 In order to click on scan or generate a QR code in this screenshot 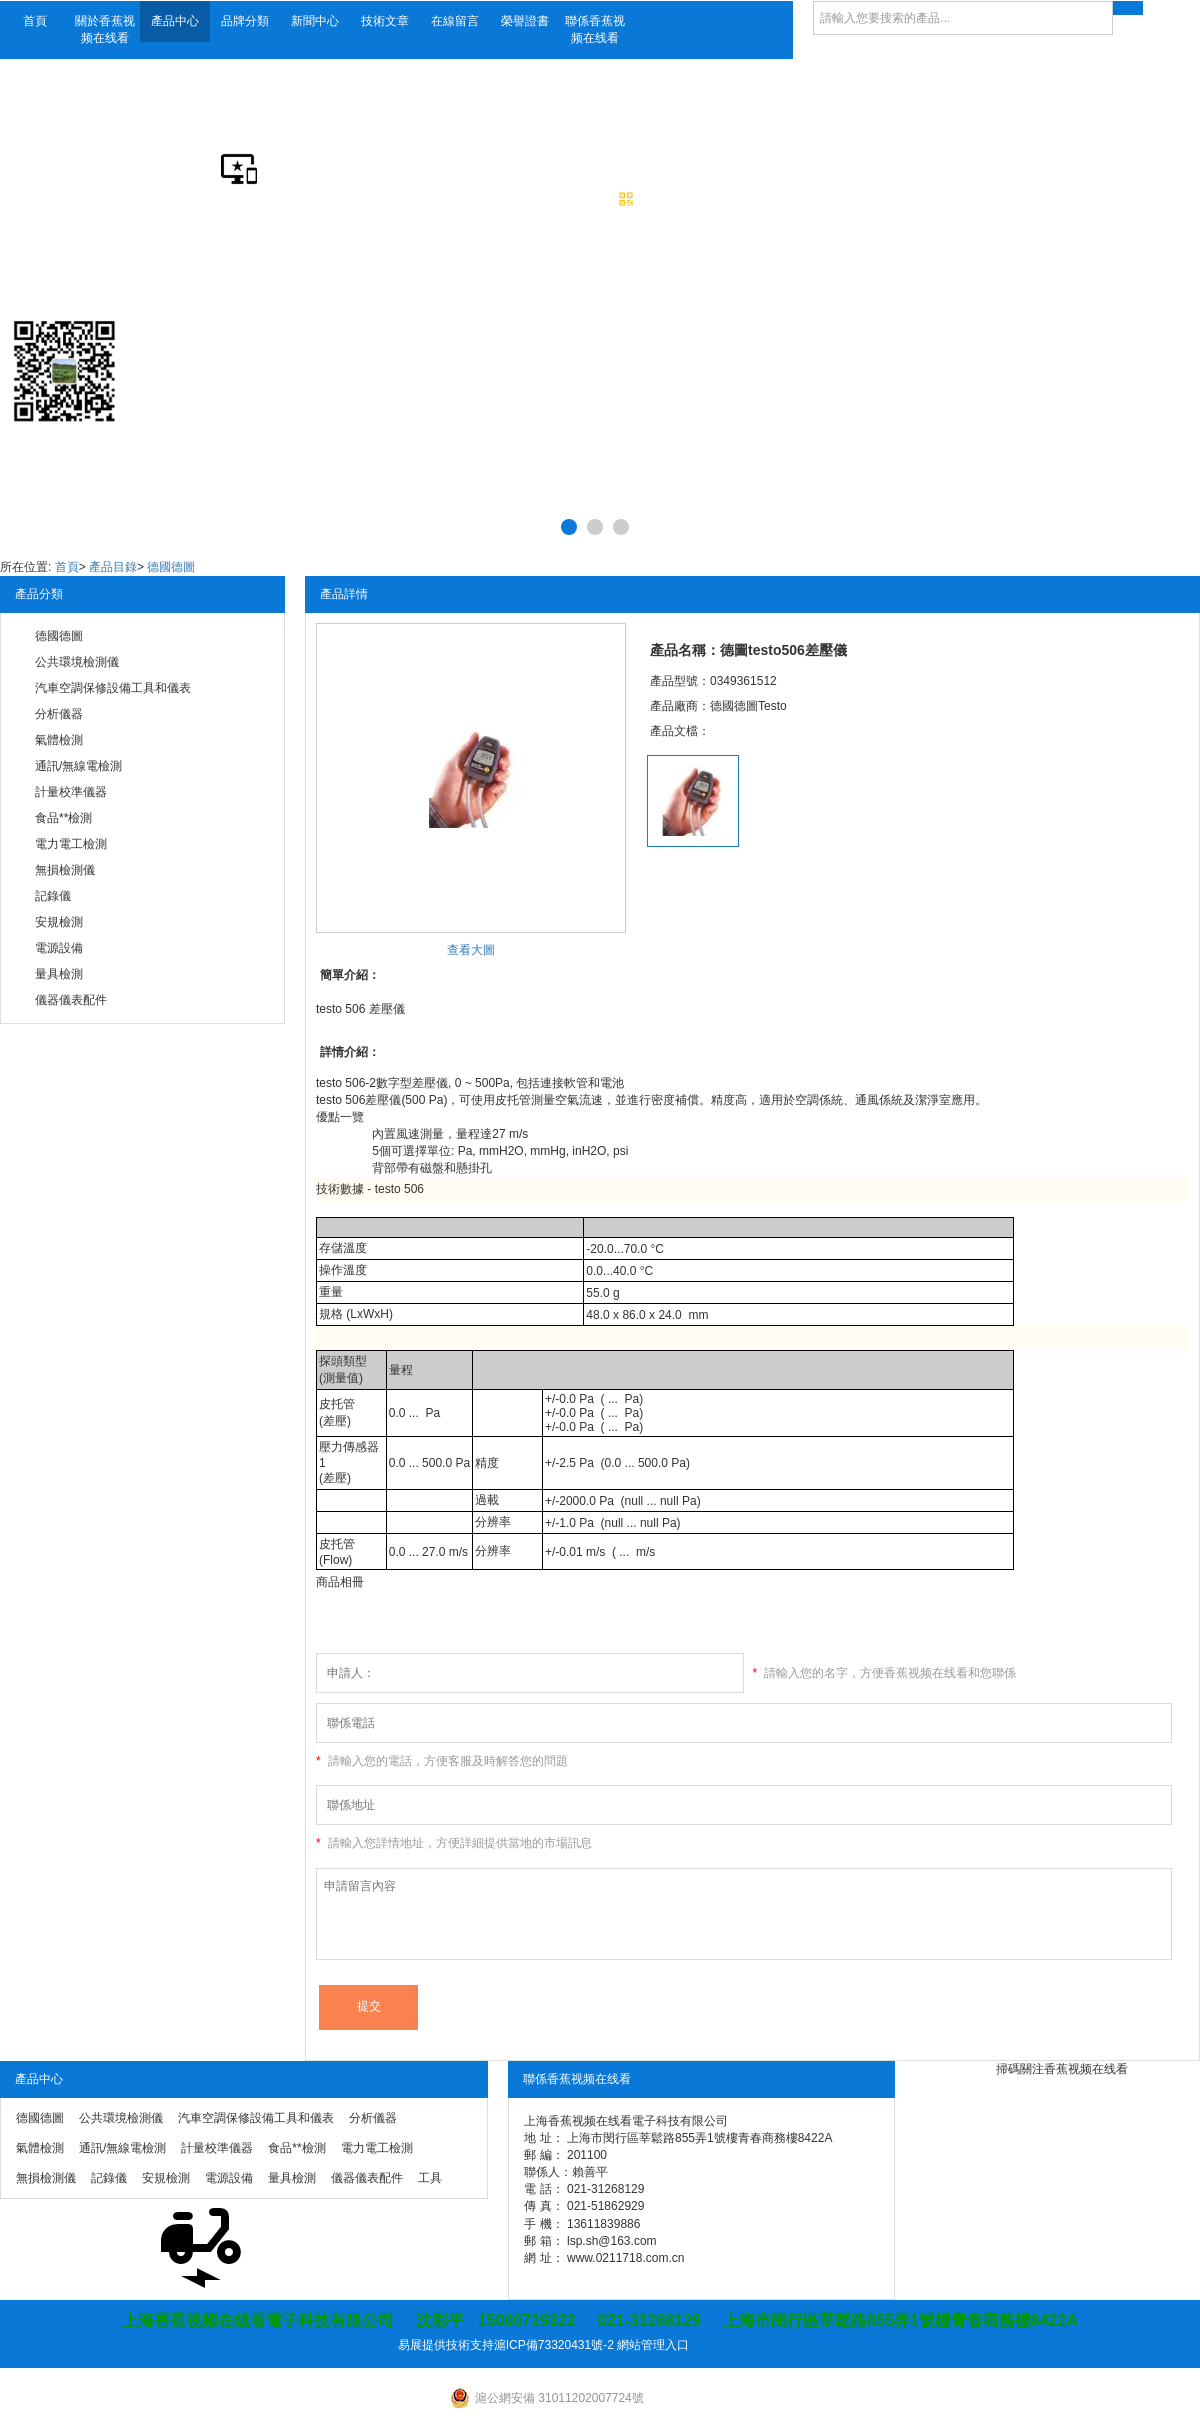, I will do `click(626, 199)`.